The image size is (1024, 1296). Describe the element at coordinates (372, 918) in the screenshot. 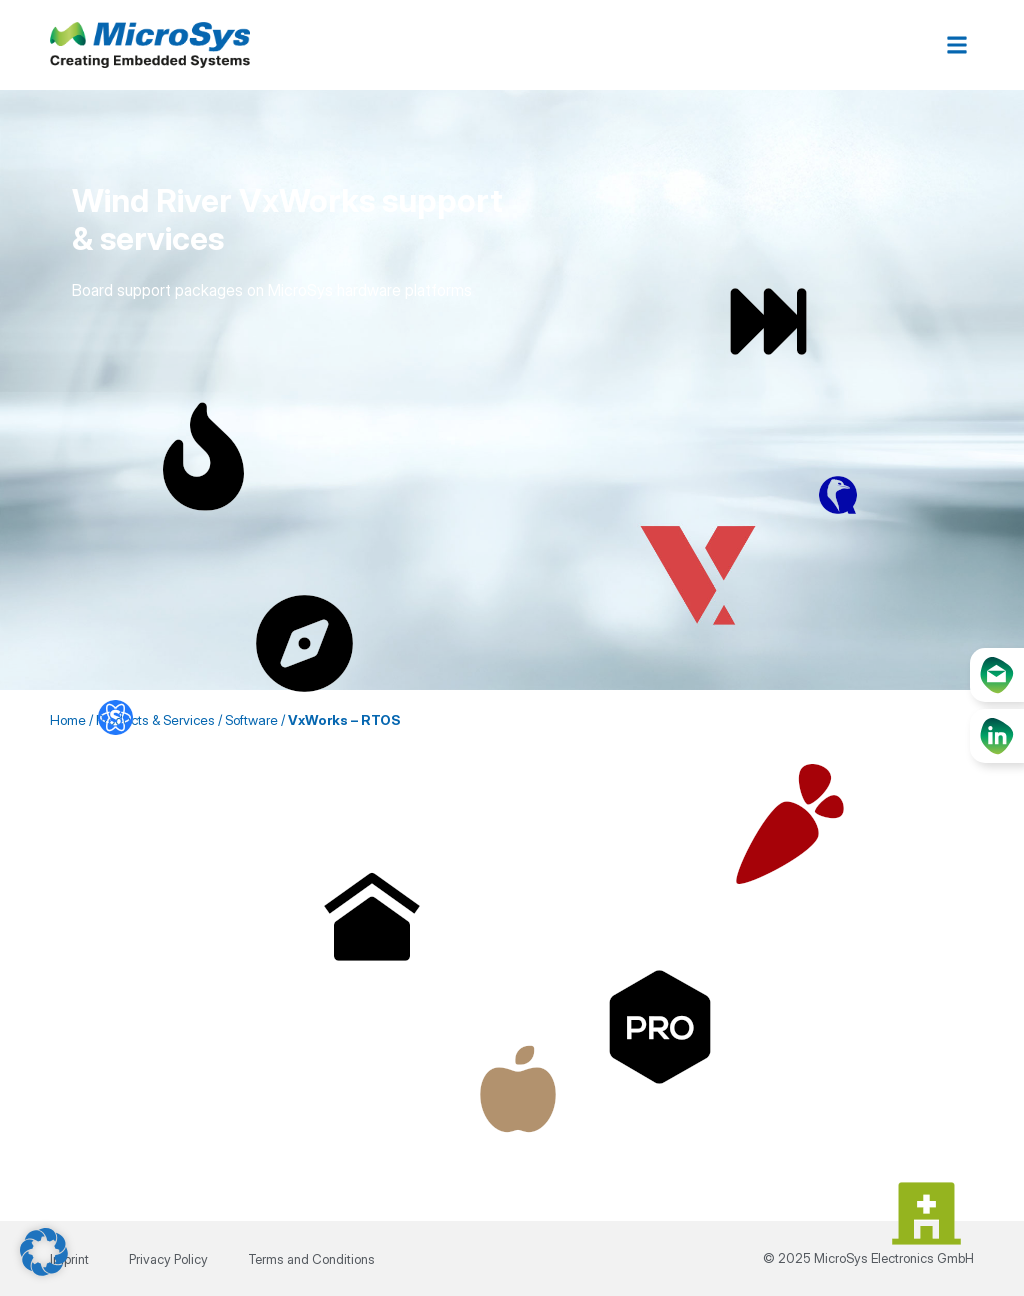

I see `navigate to home screen` at that location.